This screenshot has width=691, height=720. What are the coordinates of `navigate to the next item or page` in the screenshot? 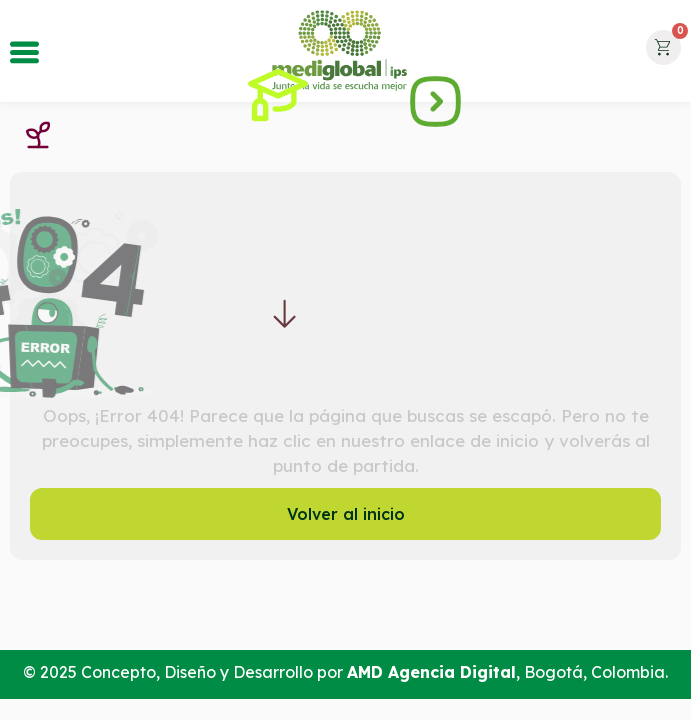 It's located at (435, 101).